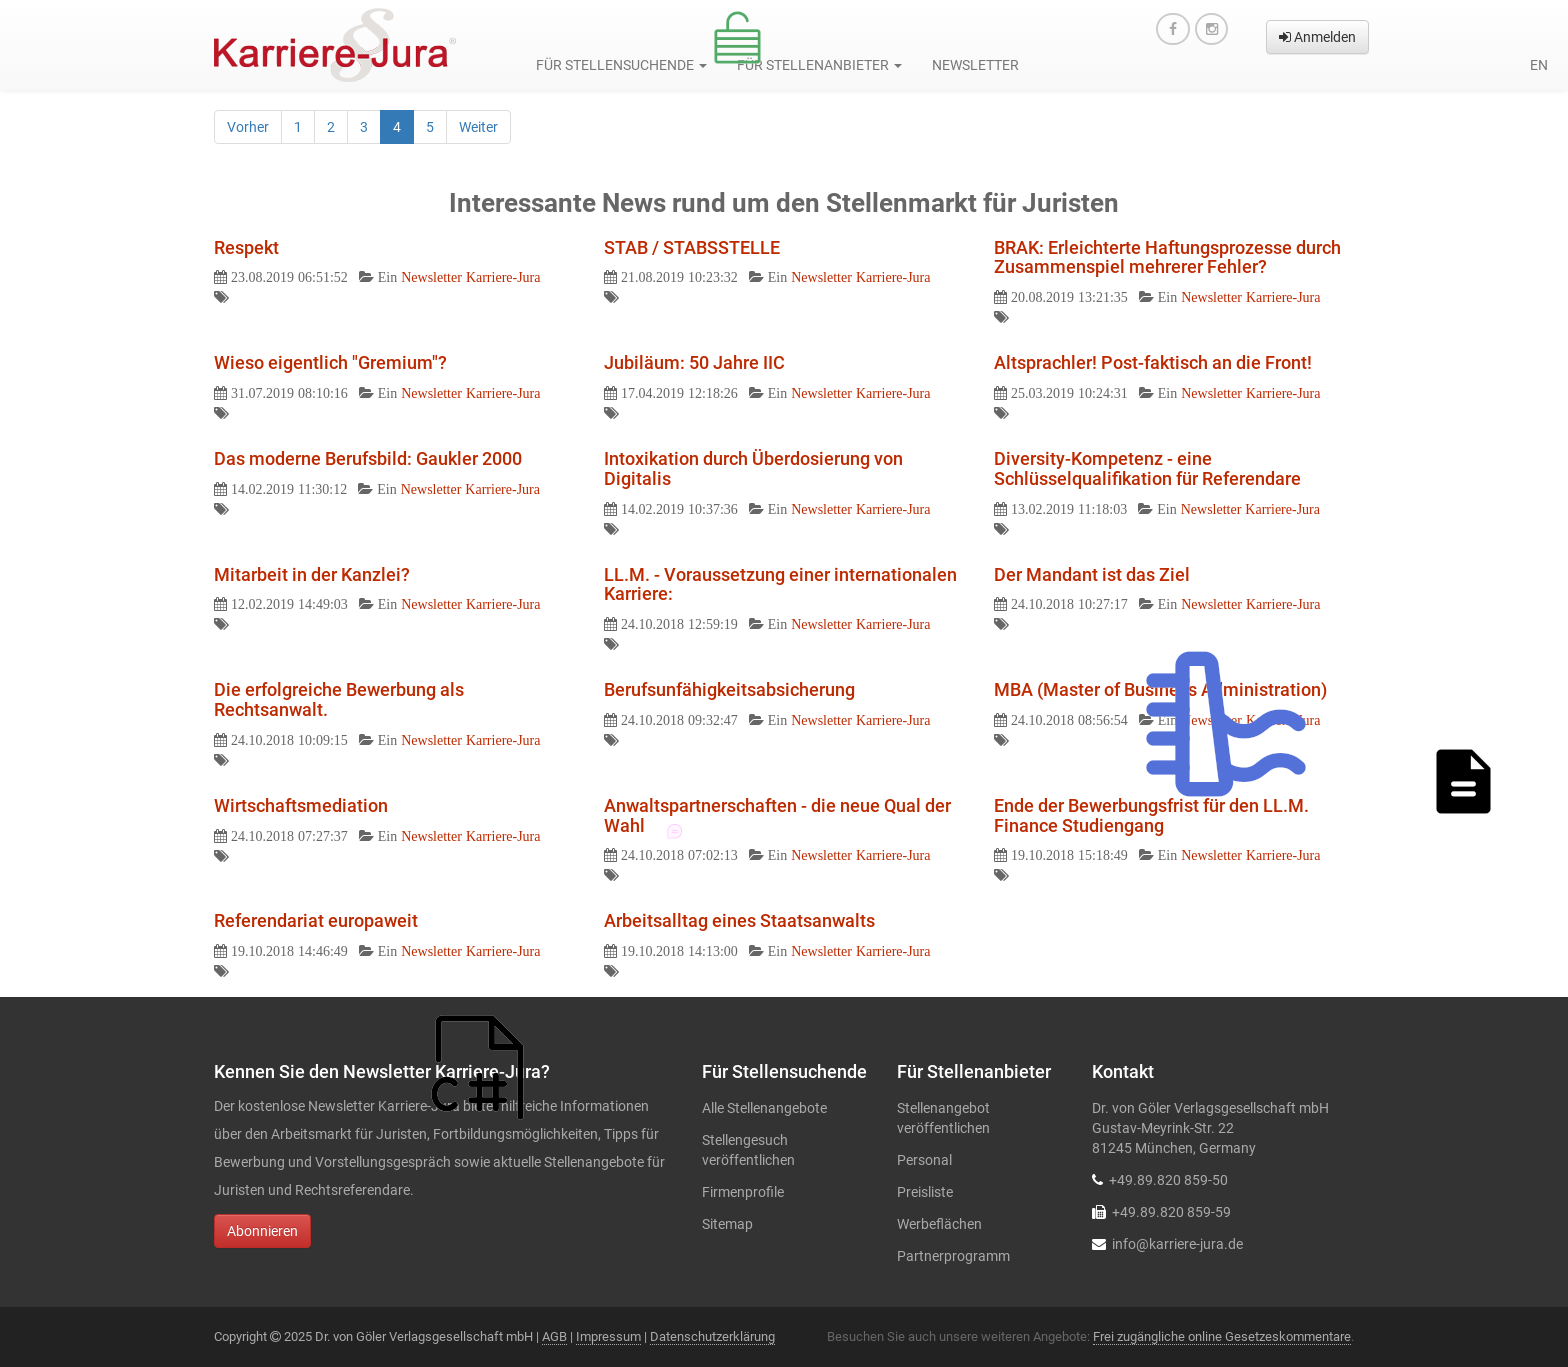 The image size is (1568, 1367). What do you see at coordinates (479, 1067) in the screenshot?
I see `open a C# source code file` at bounding box center [479, 1067].